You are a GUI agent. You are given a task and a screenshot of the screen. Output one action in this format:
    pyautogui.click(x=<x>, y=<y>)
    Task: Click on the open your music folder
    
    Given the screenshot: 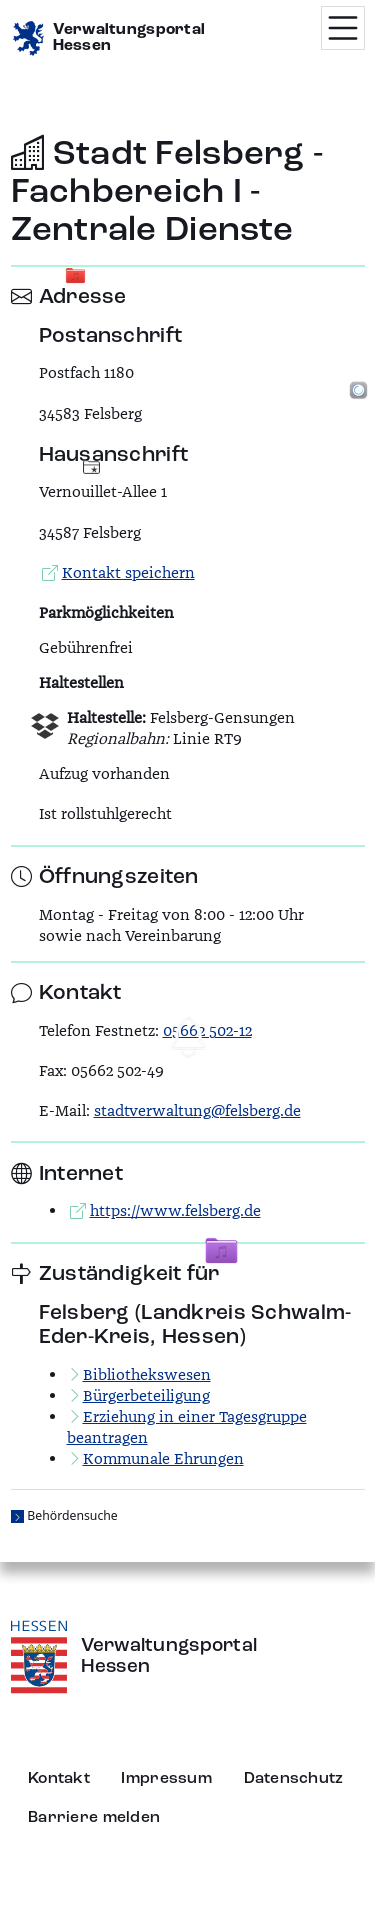 What is the action you would take?
    pyautogui.click(x=221, y=1250)
    